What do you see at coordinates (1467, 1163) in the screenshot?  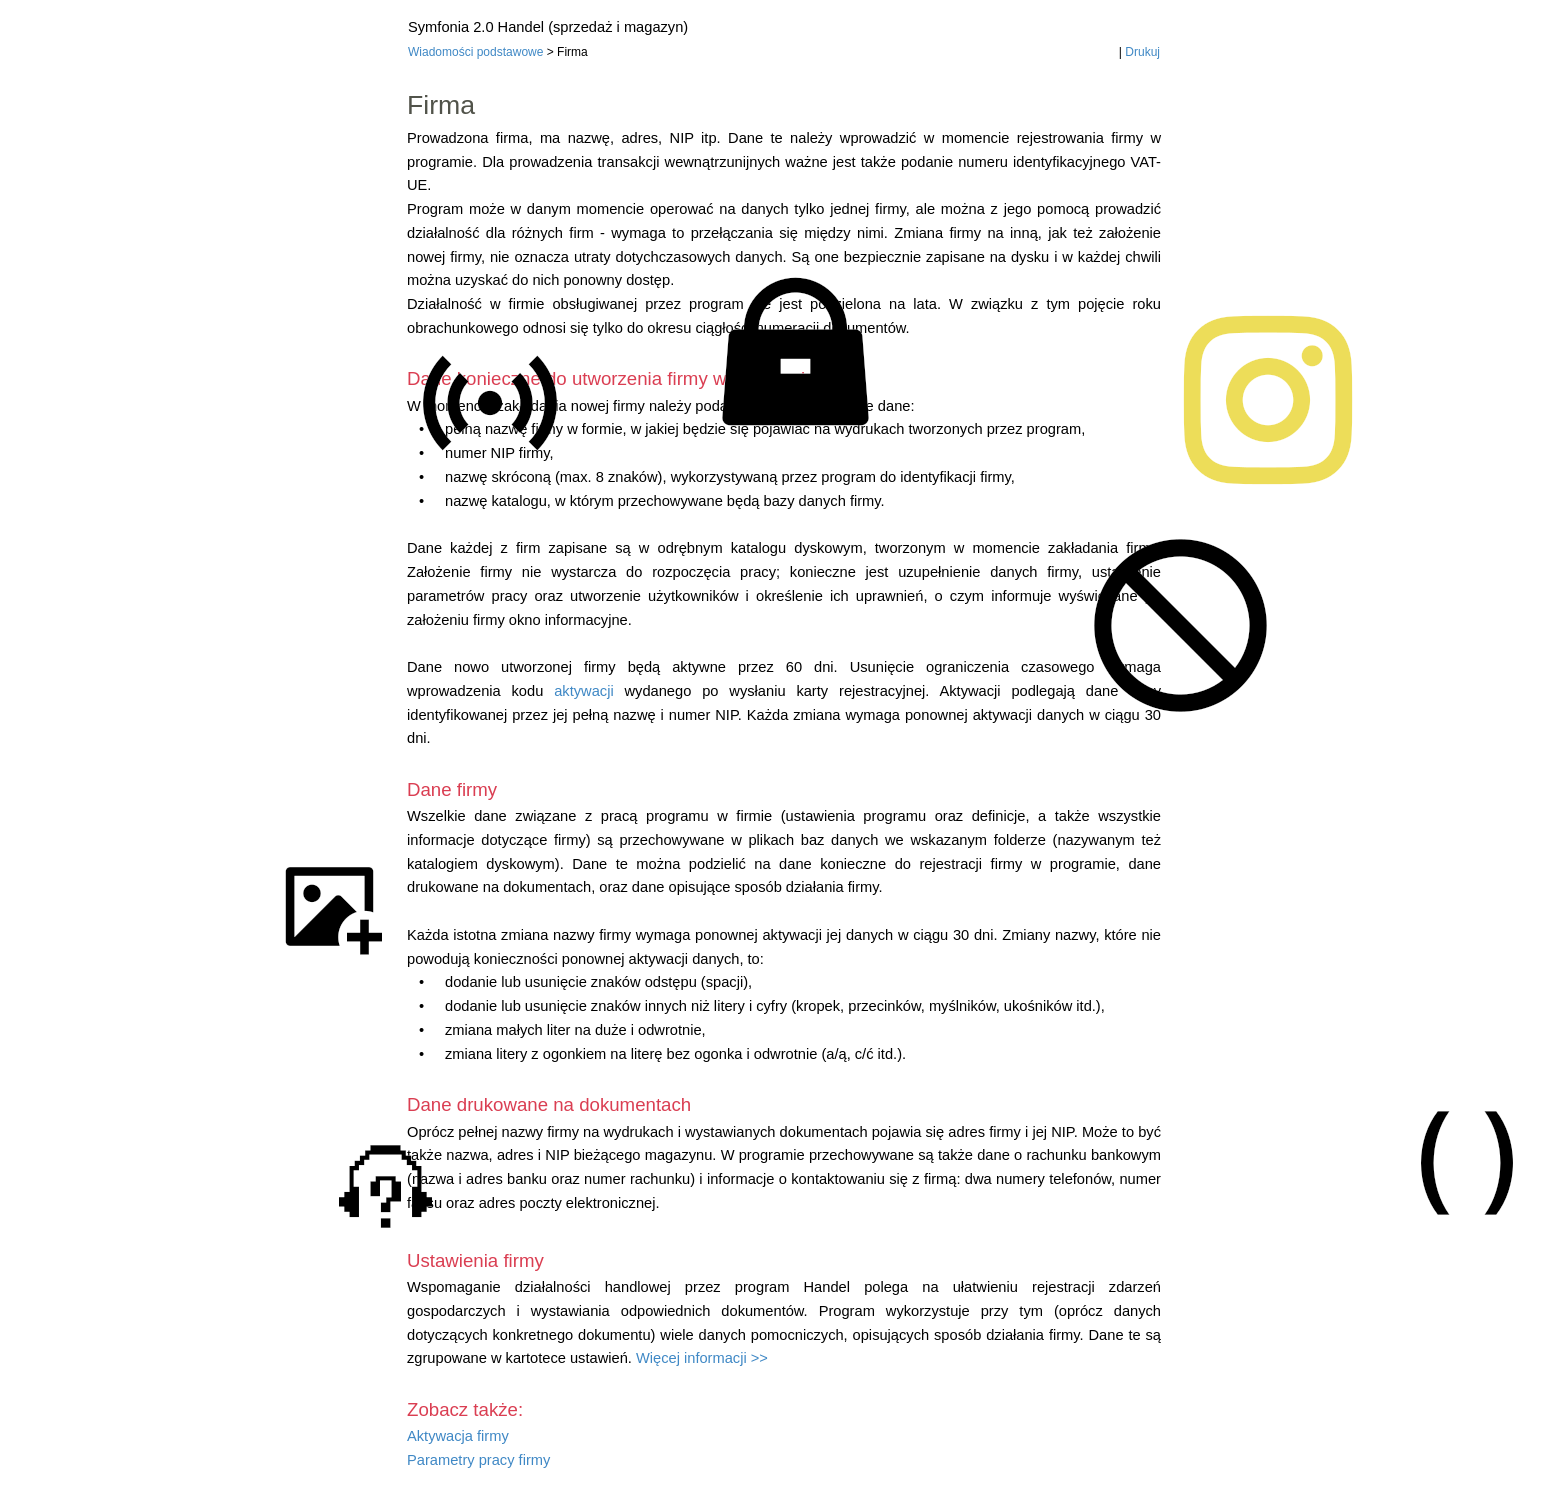 I see `insert parentheses in code editor` at bounding box center [1467, 1163].